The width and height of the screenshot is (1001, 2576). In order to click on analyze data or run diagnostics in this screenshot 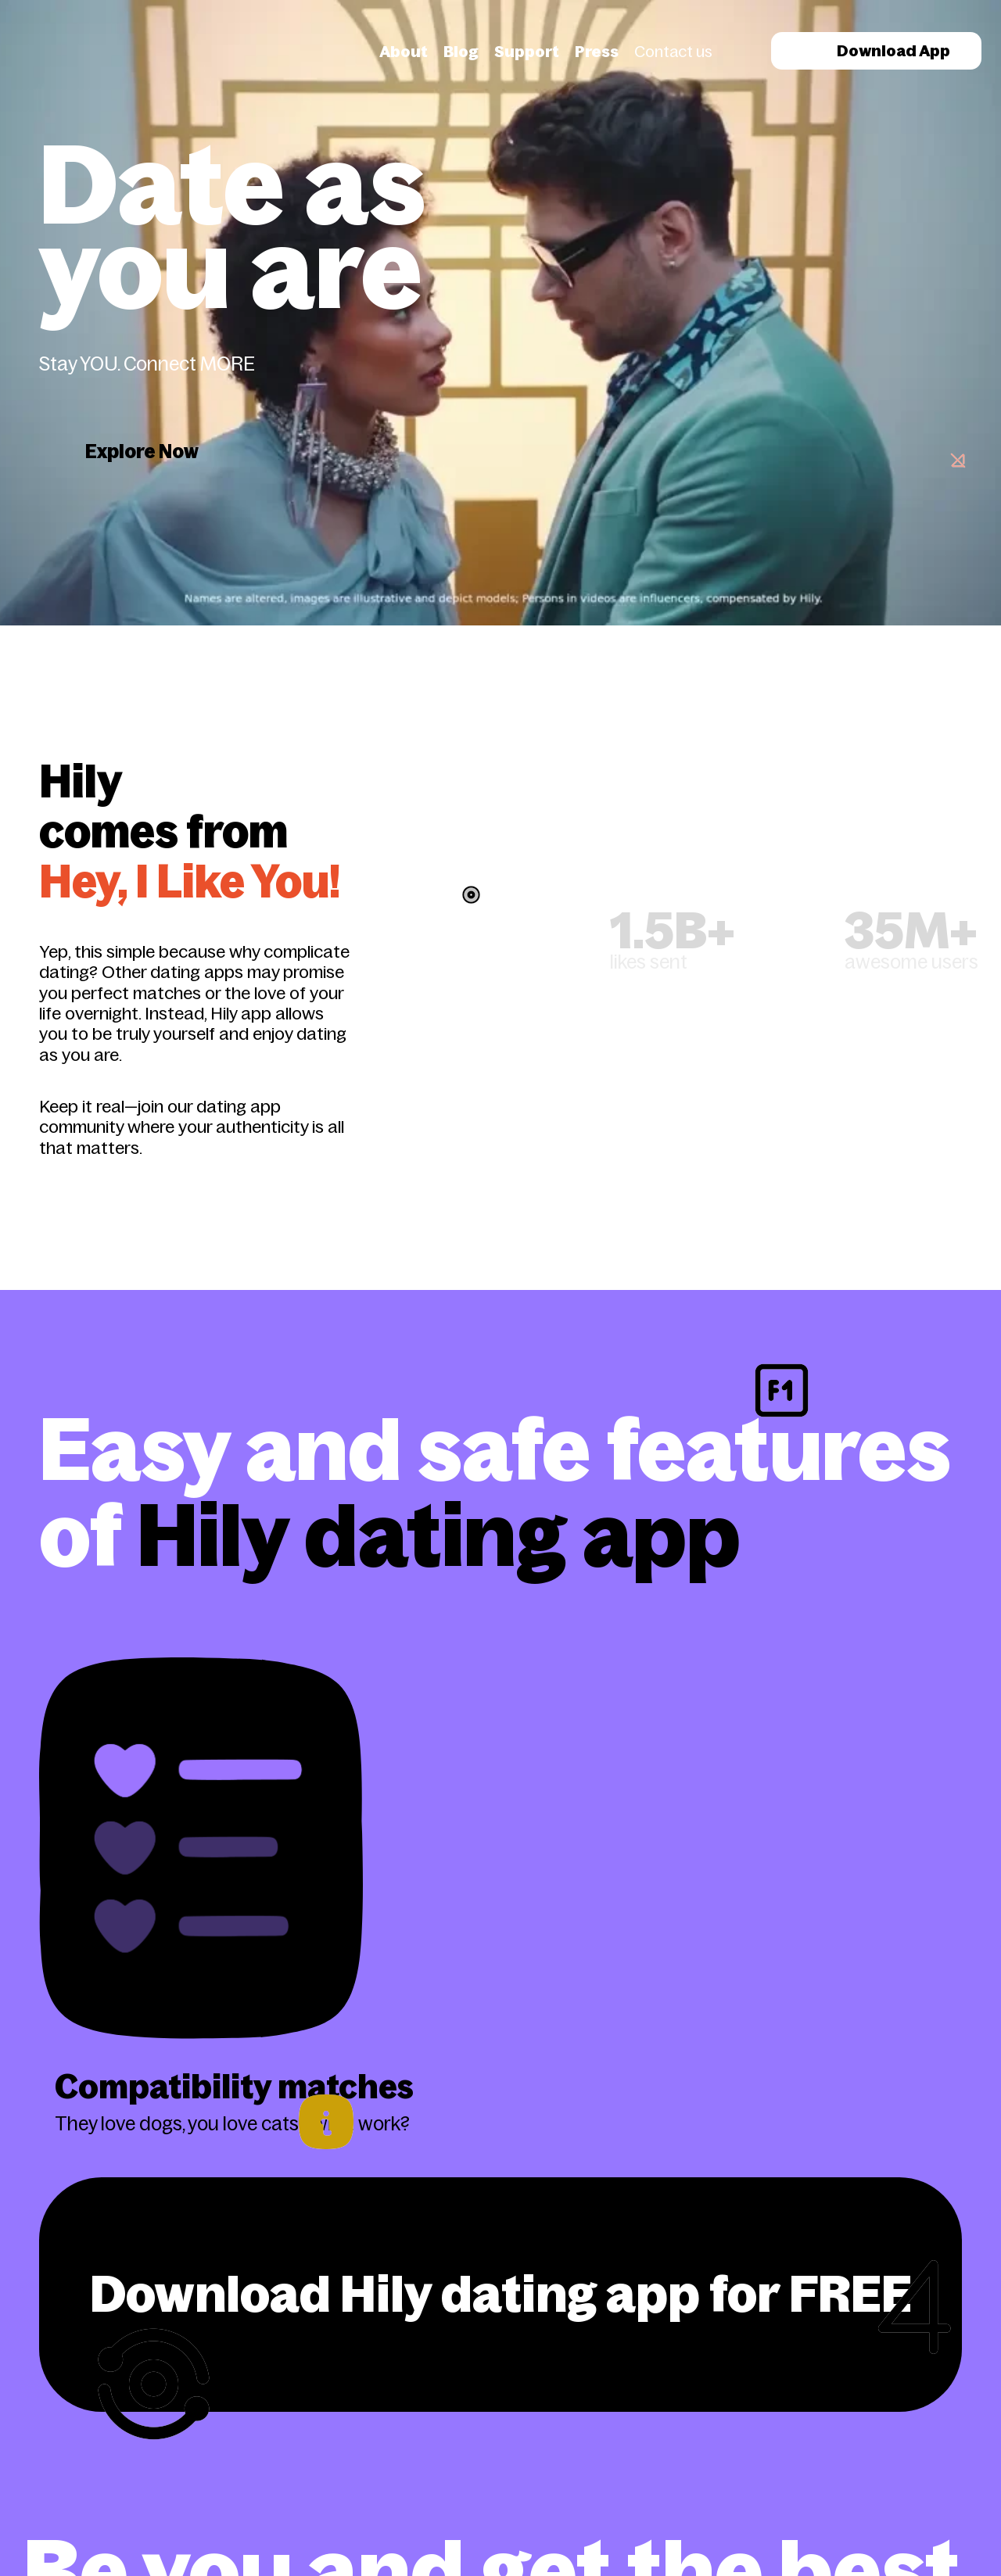, I will do `click(153, 2384)`.